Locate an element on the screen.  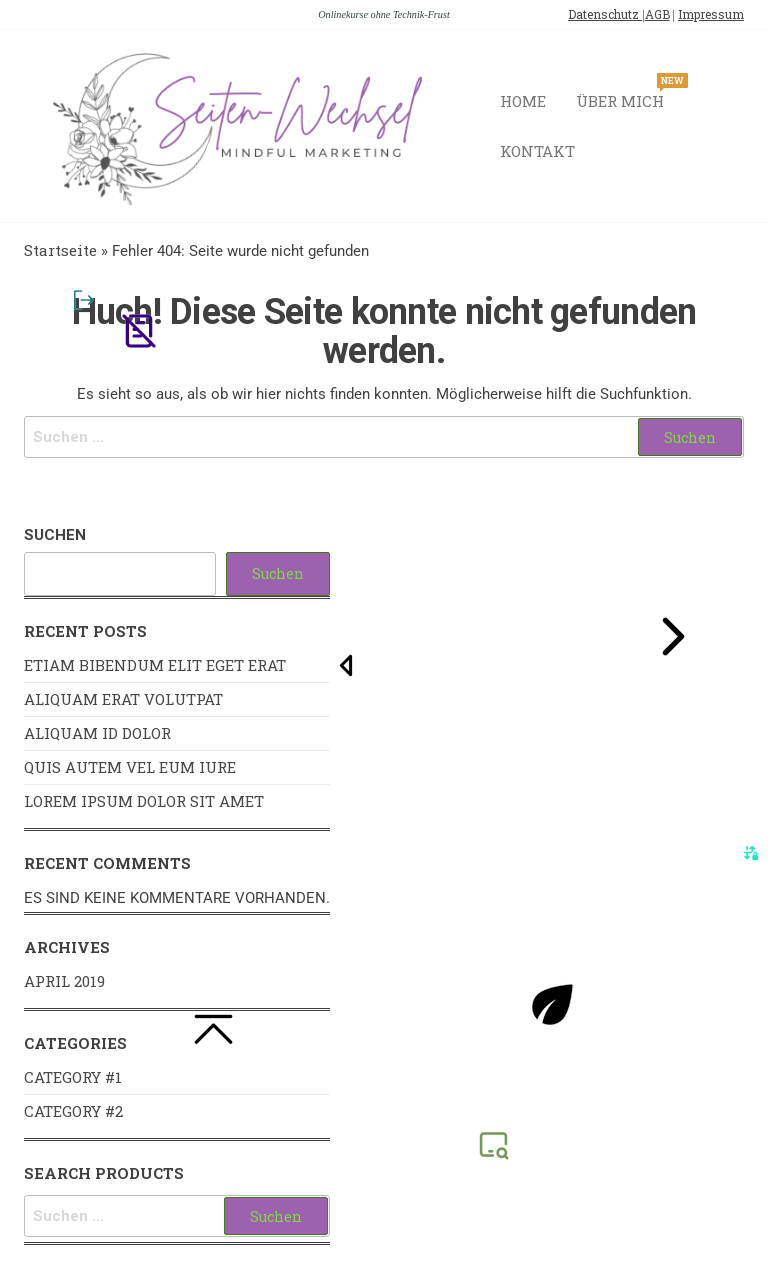
sign out of your account is located at coordinates (83, 300).